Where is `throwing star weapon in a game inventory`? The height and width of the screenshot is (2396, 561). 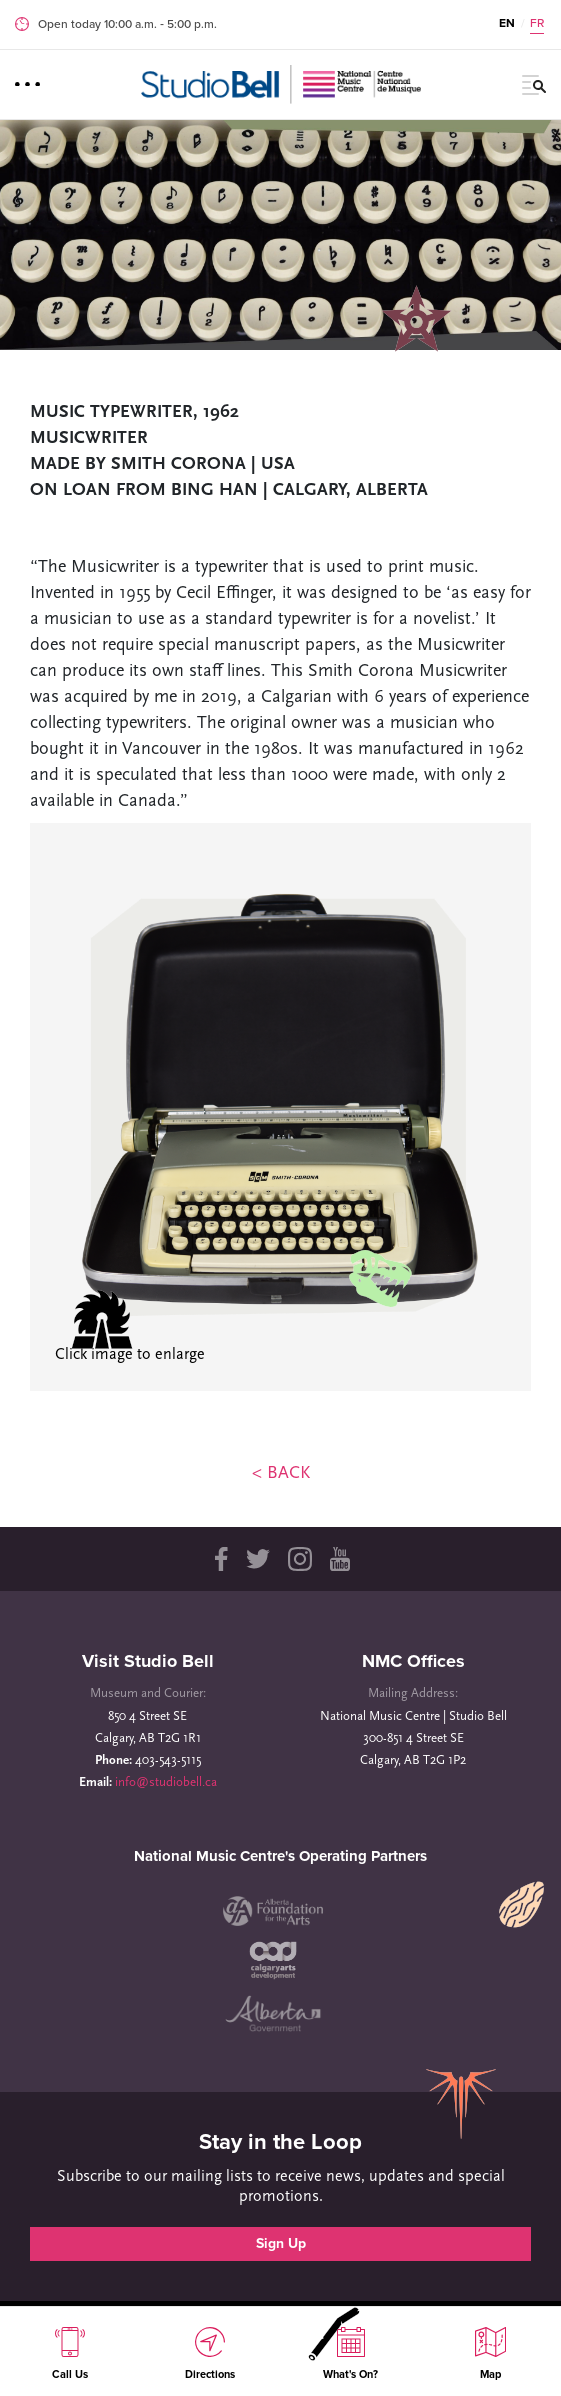 throwing star weapon in a game inventory is located at coordinates (416, 318).